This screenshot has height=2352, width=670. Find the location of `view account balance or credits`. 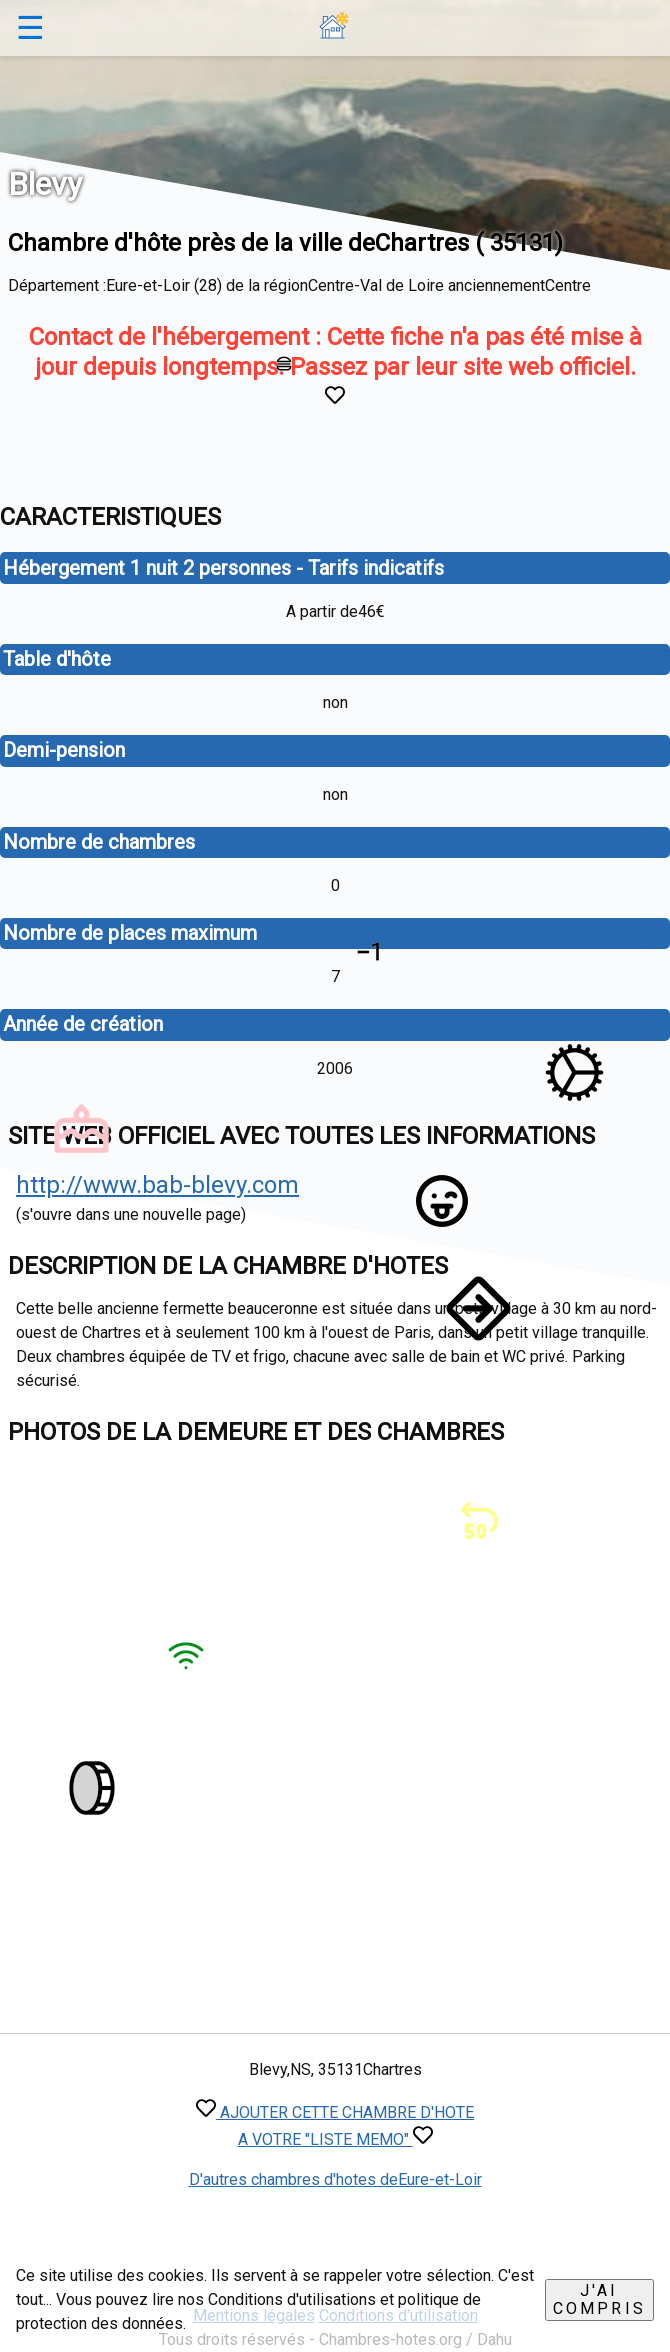

view account balance or credits is located at coordinates (92, 1788).